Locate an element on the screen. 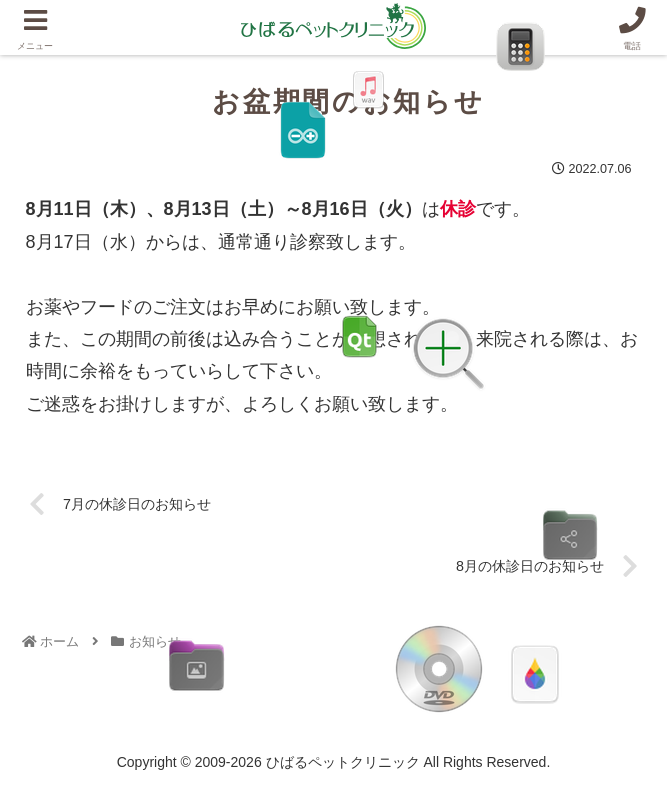  zoom to fit content within the visible area is located at coordinates (448, 353).